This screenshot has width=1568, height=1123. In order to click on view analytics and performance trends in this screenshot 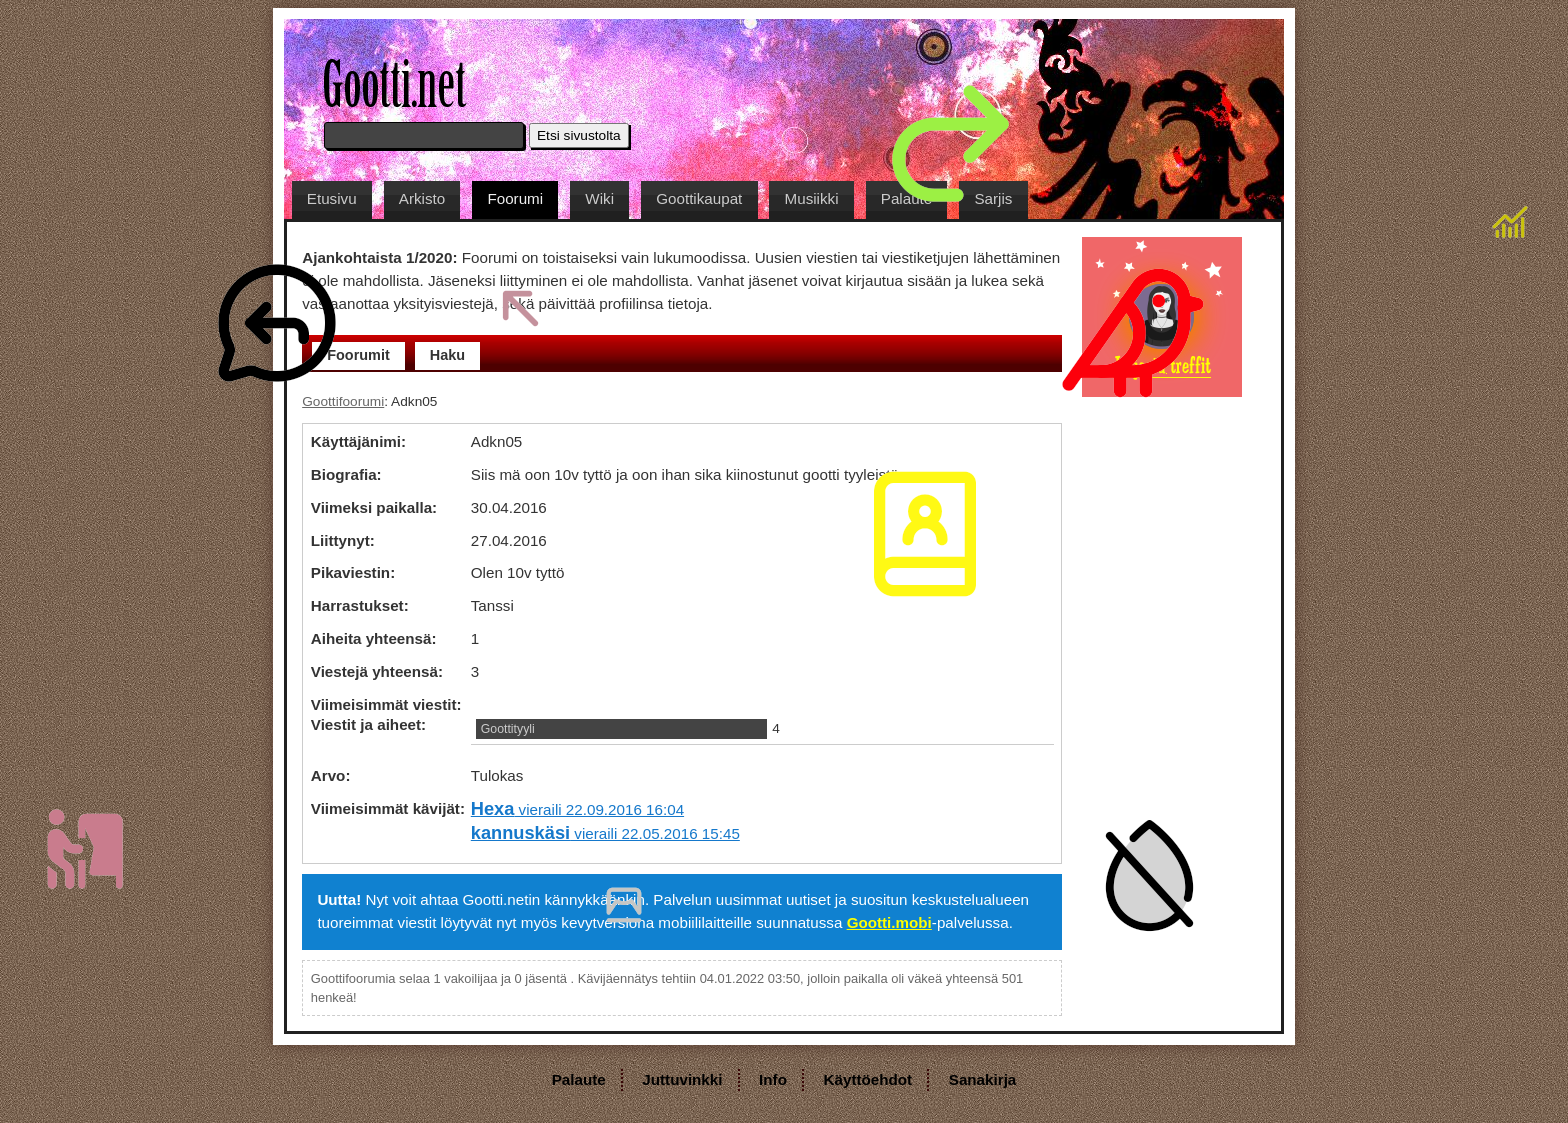, I will do `click(1510, 222)`.